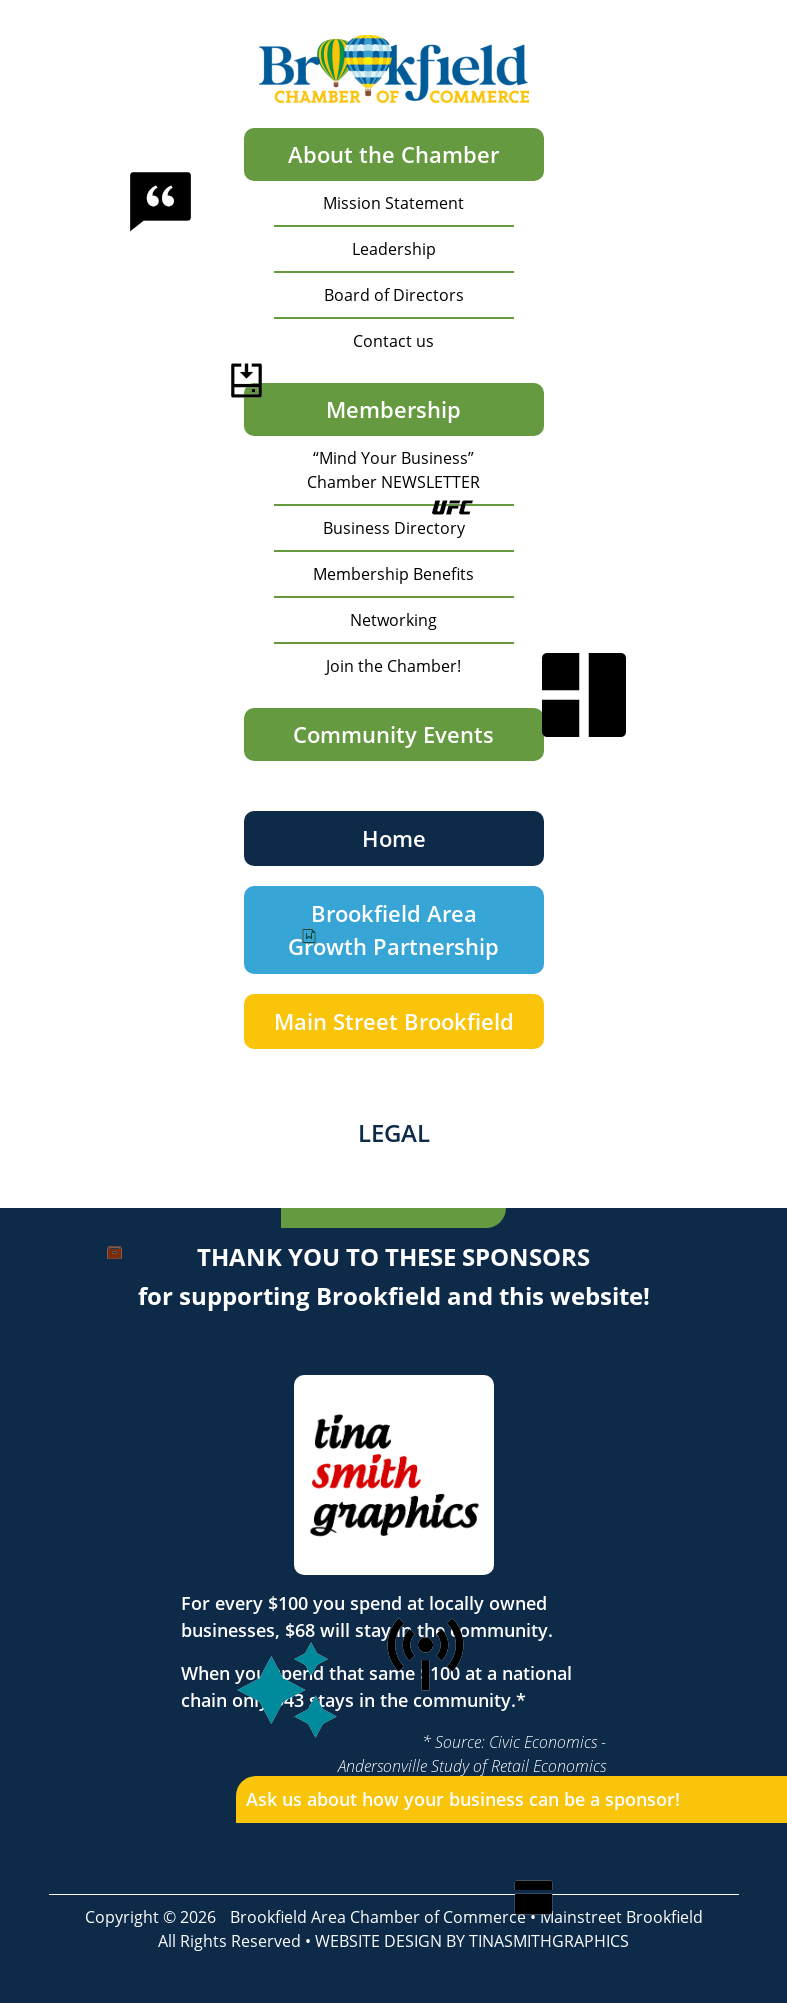 This screenshot has height=2003, width=787. What do you see at coordinates (425, 1652) in the screenshot?
I see `start a live broadcast or stream` at bounding box center [425, 1652].